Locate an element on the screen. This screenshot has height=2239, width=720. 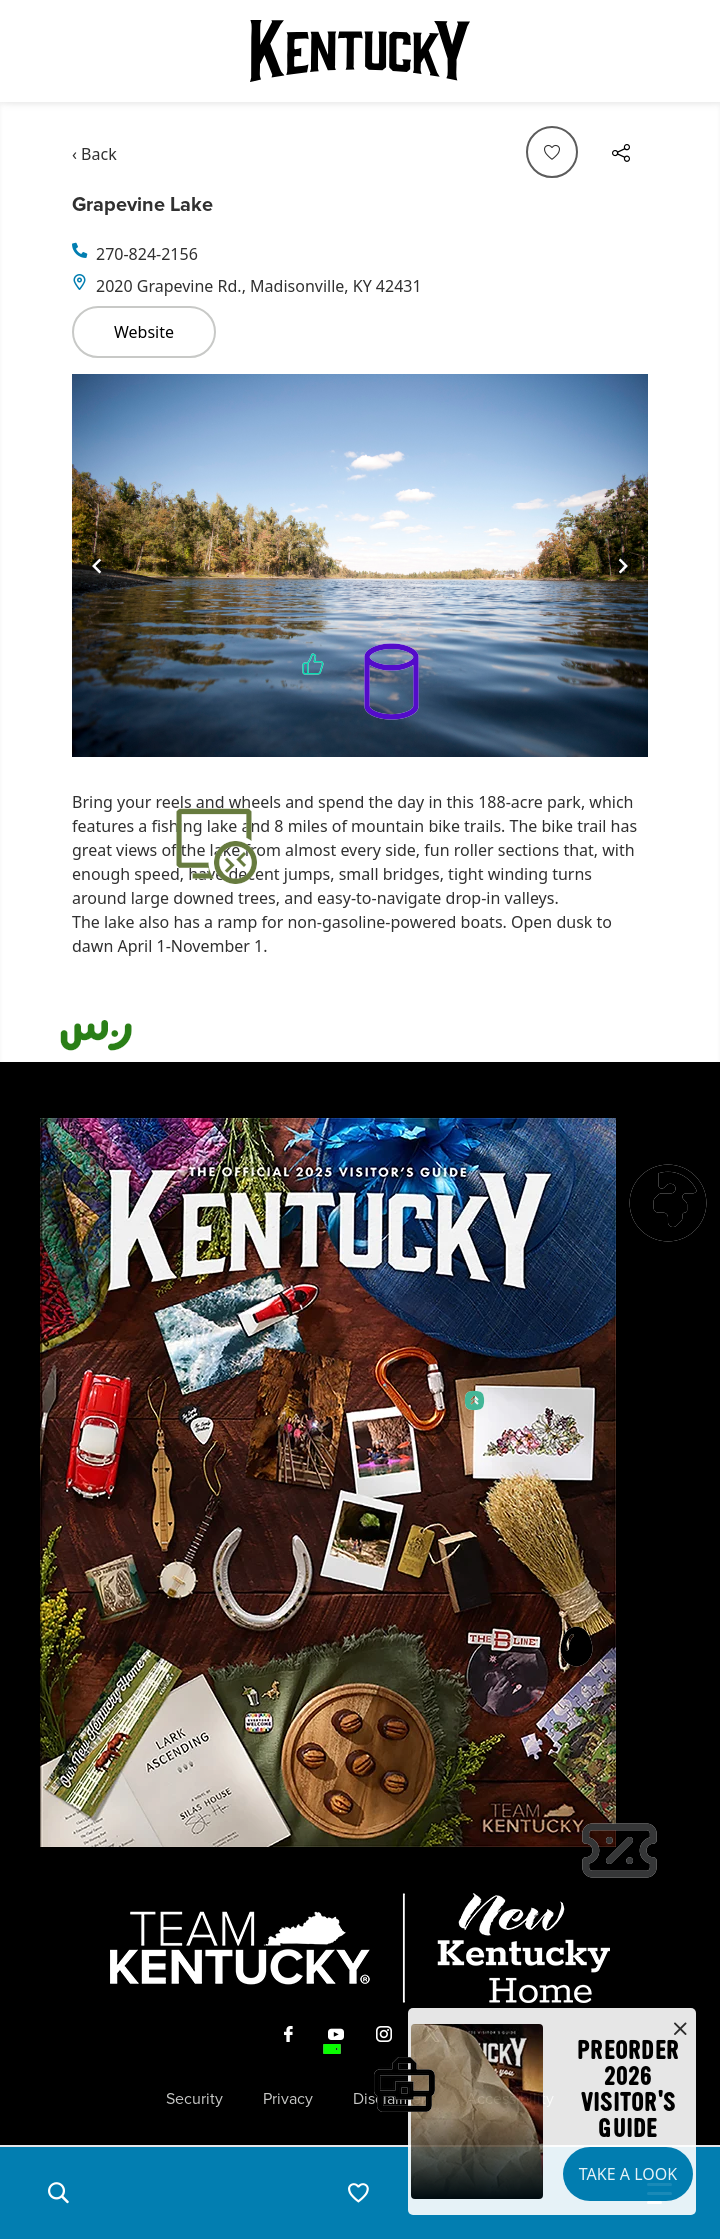
indicates price or amount in Saudi riyals is located at coordinates (94, 1033).